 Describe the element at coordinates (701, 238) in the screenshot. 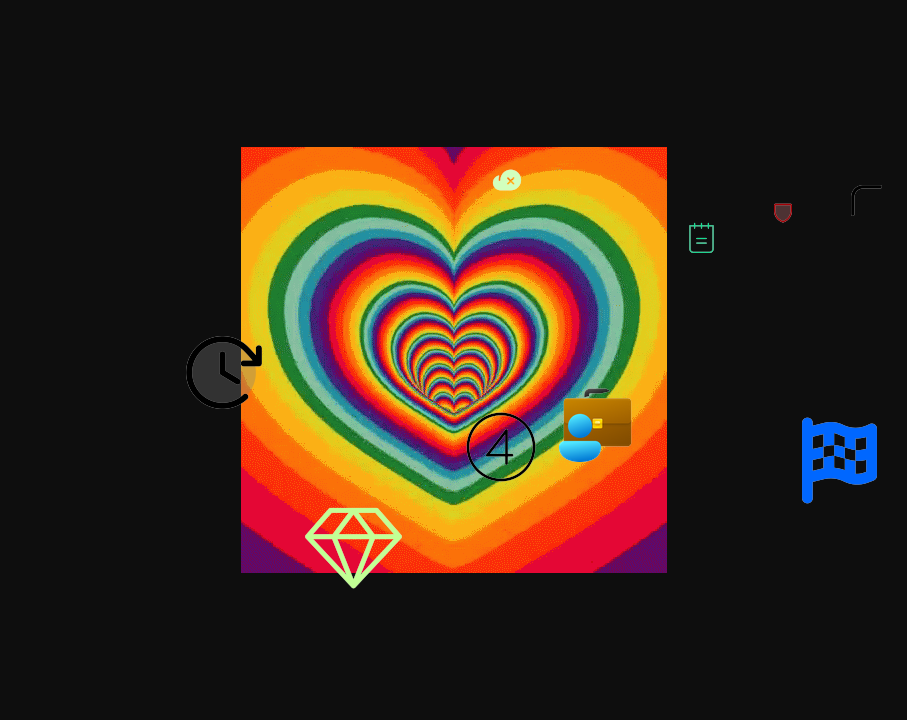

I see `open notepad or notes app` at that location.